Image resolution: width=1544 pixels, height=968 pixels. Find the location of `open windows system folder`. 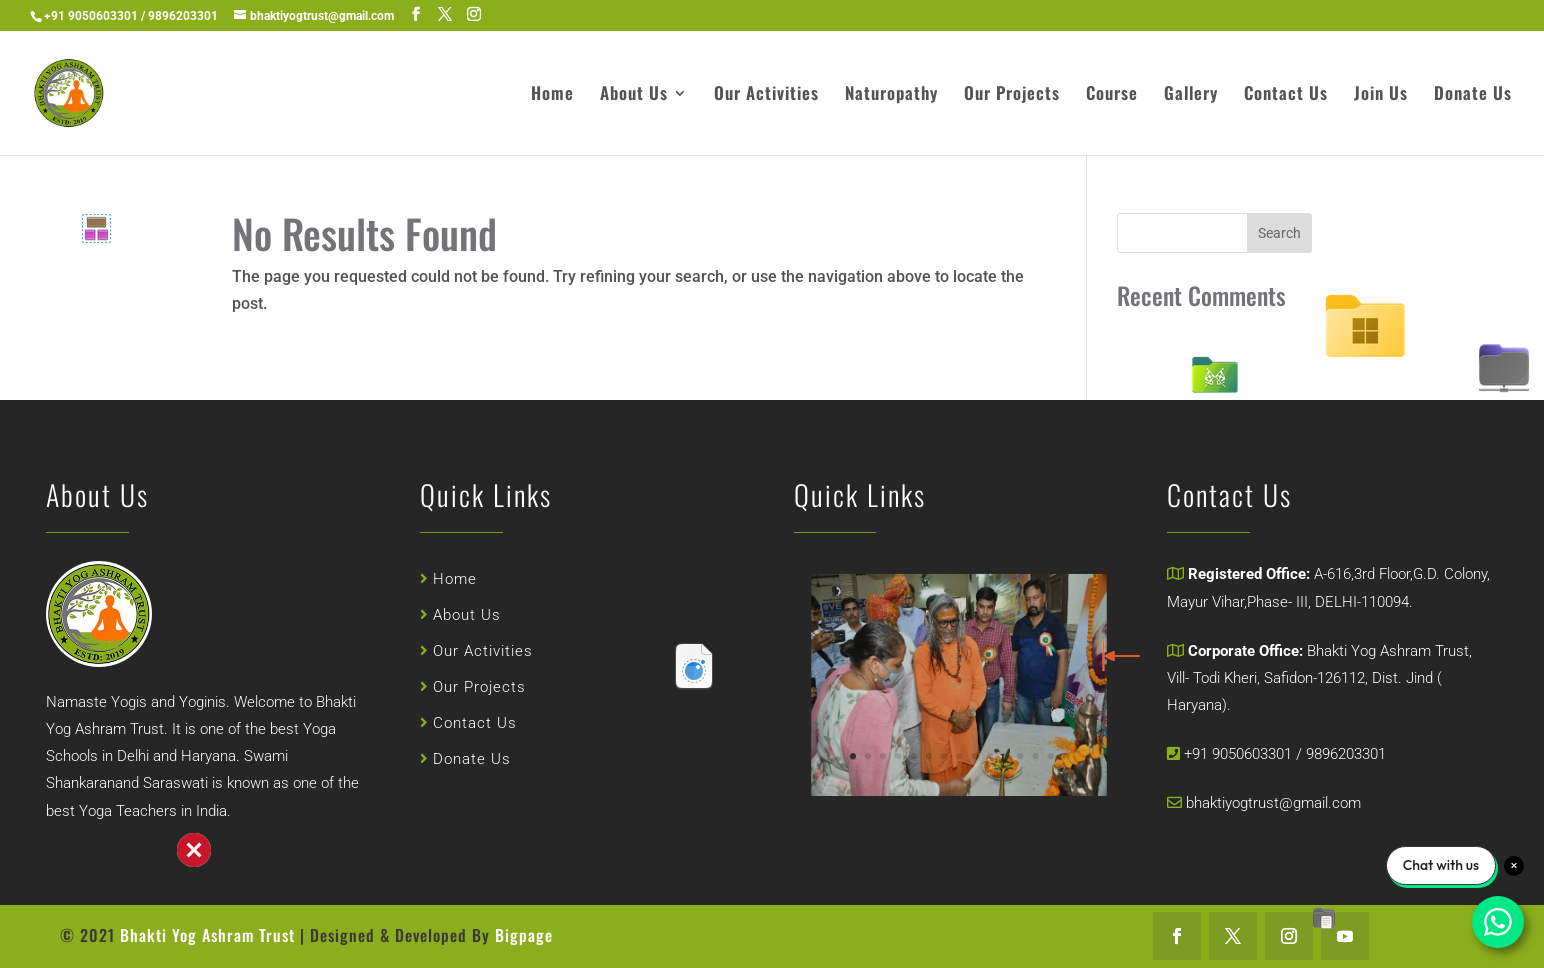

open windows system folder is located at coordinates (1365, 328).